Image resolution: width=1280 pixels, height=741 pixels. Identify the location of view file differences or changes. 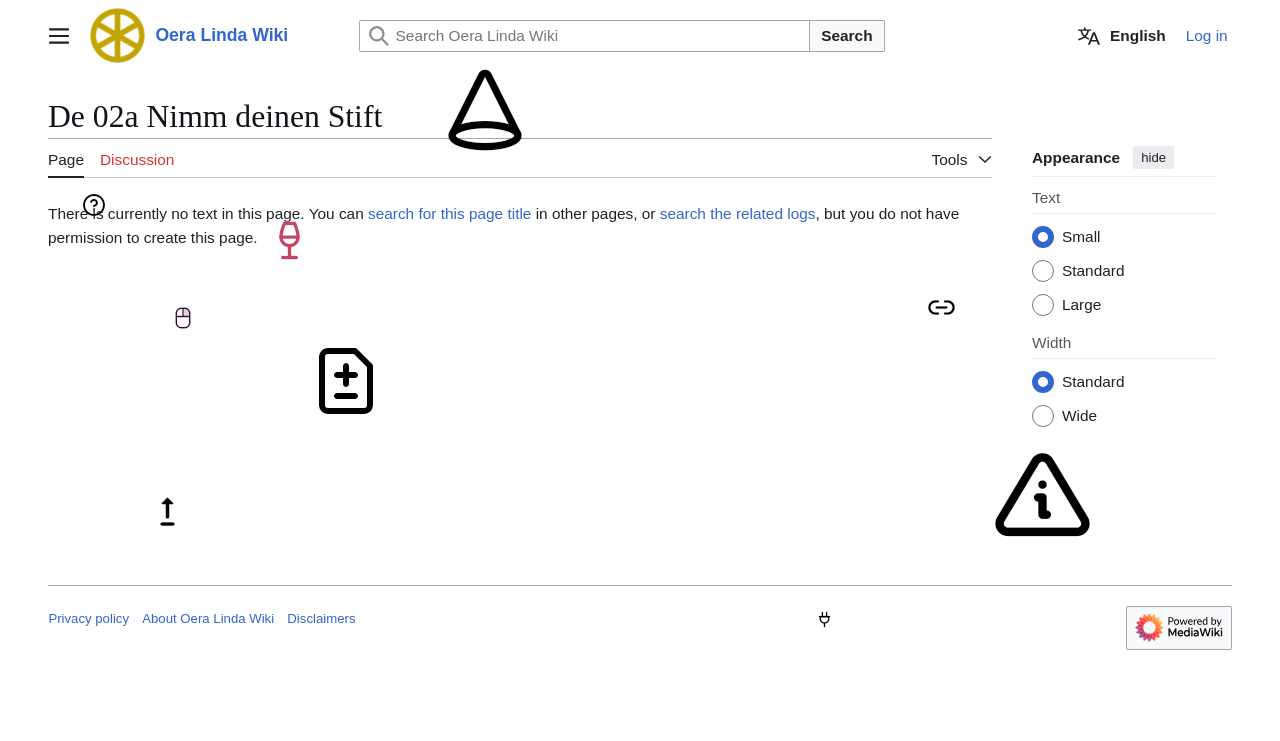
(346, 381).